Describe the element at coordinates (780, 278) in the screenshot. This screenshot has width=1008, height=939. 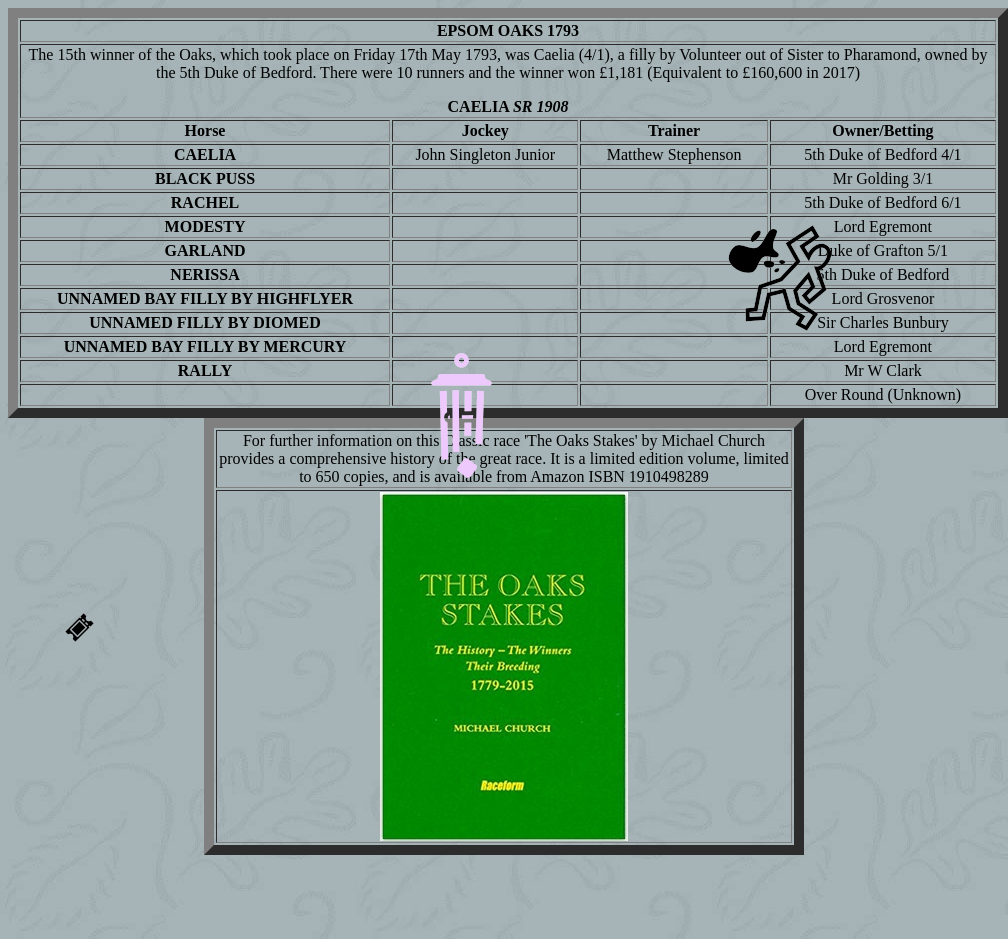
I see `indicates a crime scene or murder mystery game element` at that location.